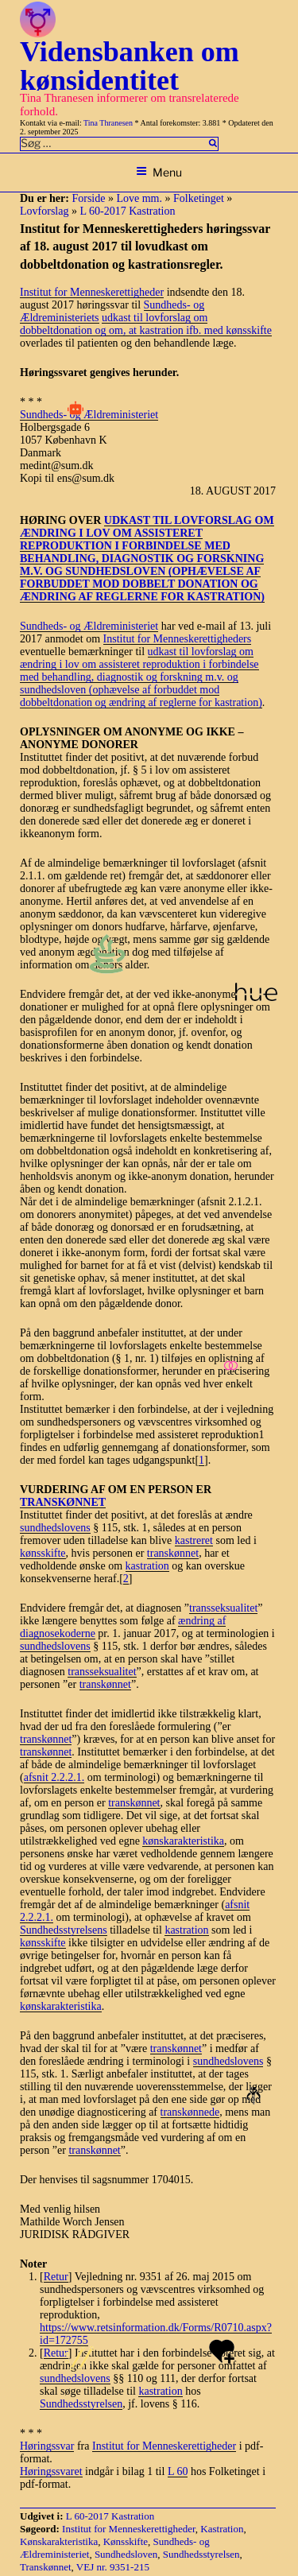 The width and height of the screenshot is (298, 2576). I want to click on the mandalorian logo from star wars, so click(253, 2096).